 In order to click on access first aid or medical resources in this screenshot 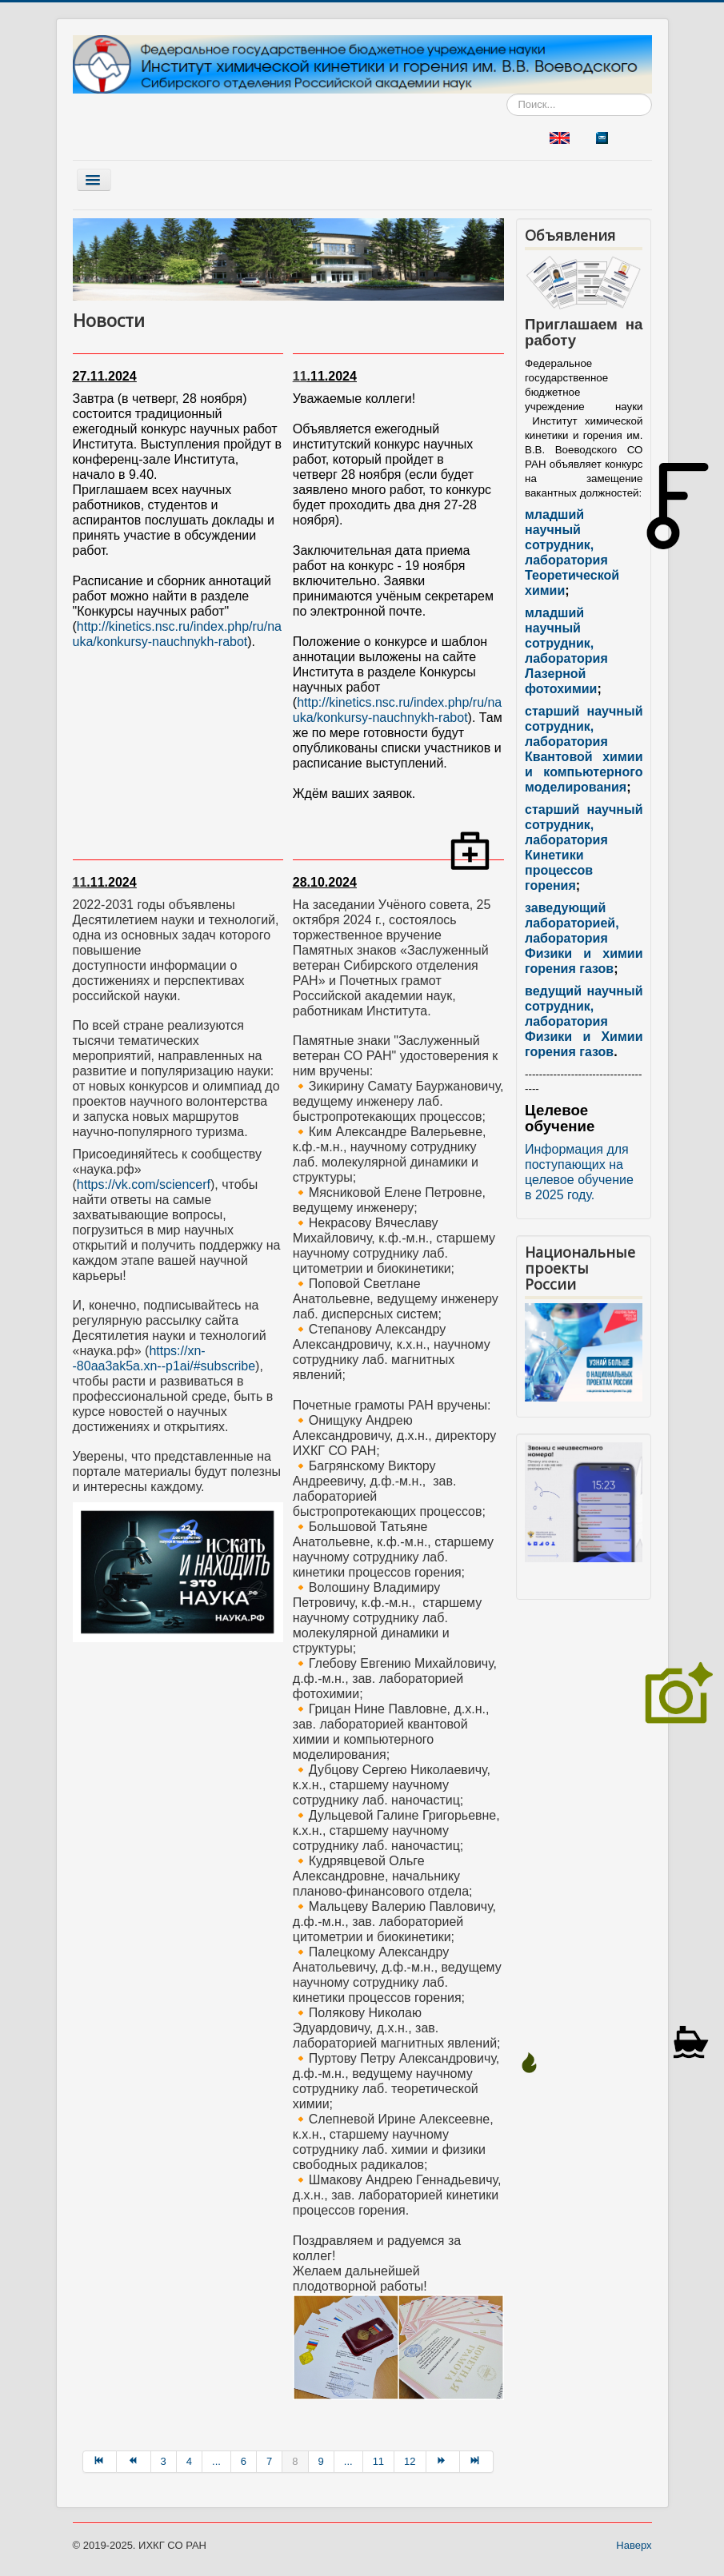, I will do `click(470, 852)`.